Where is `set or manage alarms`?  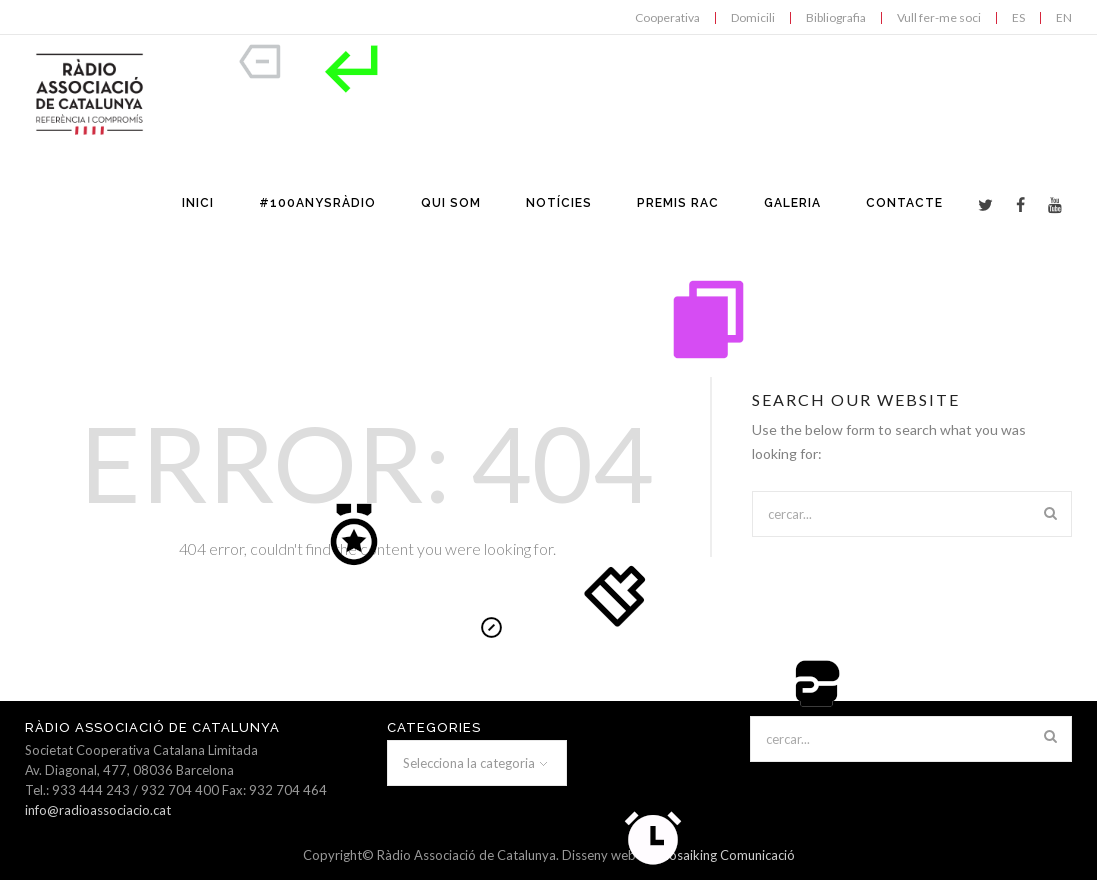 set or manage alarms is located at coordinates (653, 837).